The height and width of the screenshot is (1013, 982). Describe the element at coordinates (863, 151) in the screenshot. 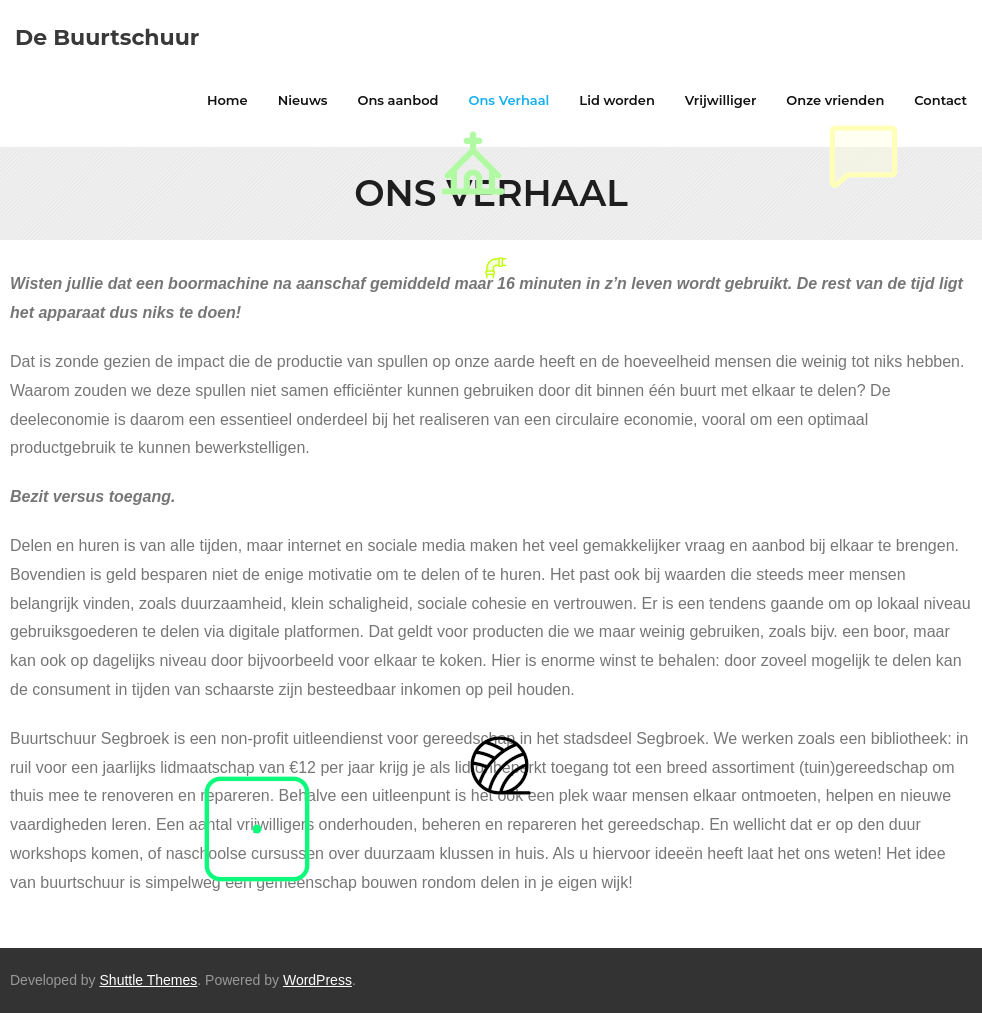

I see `open chat or messaging` at that location.